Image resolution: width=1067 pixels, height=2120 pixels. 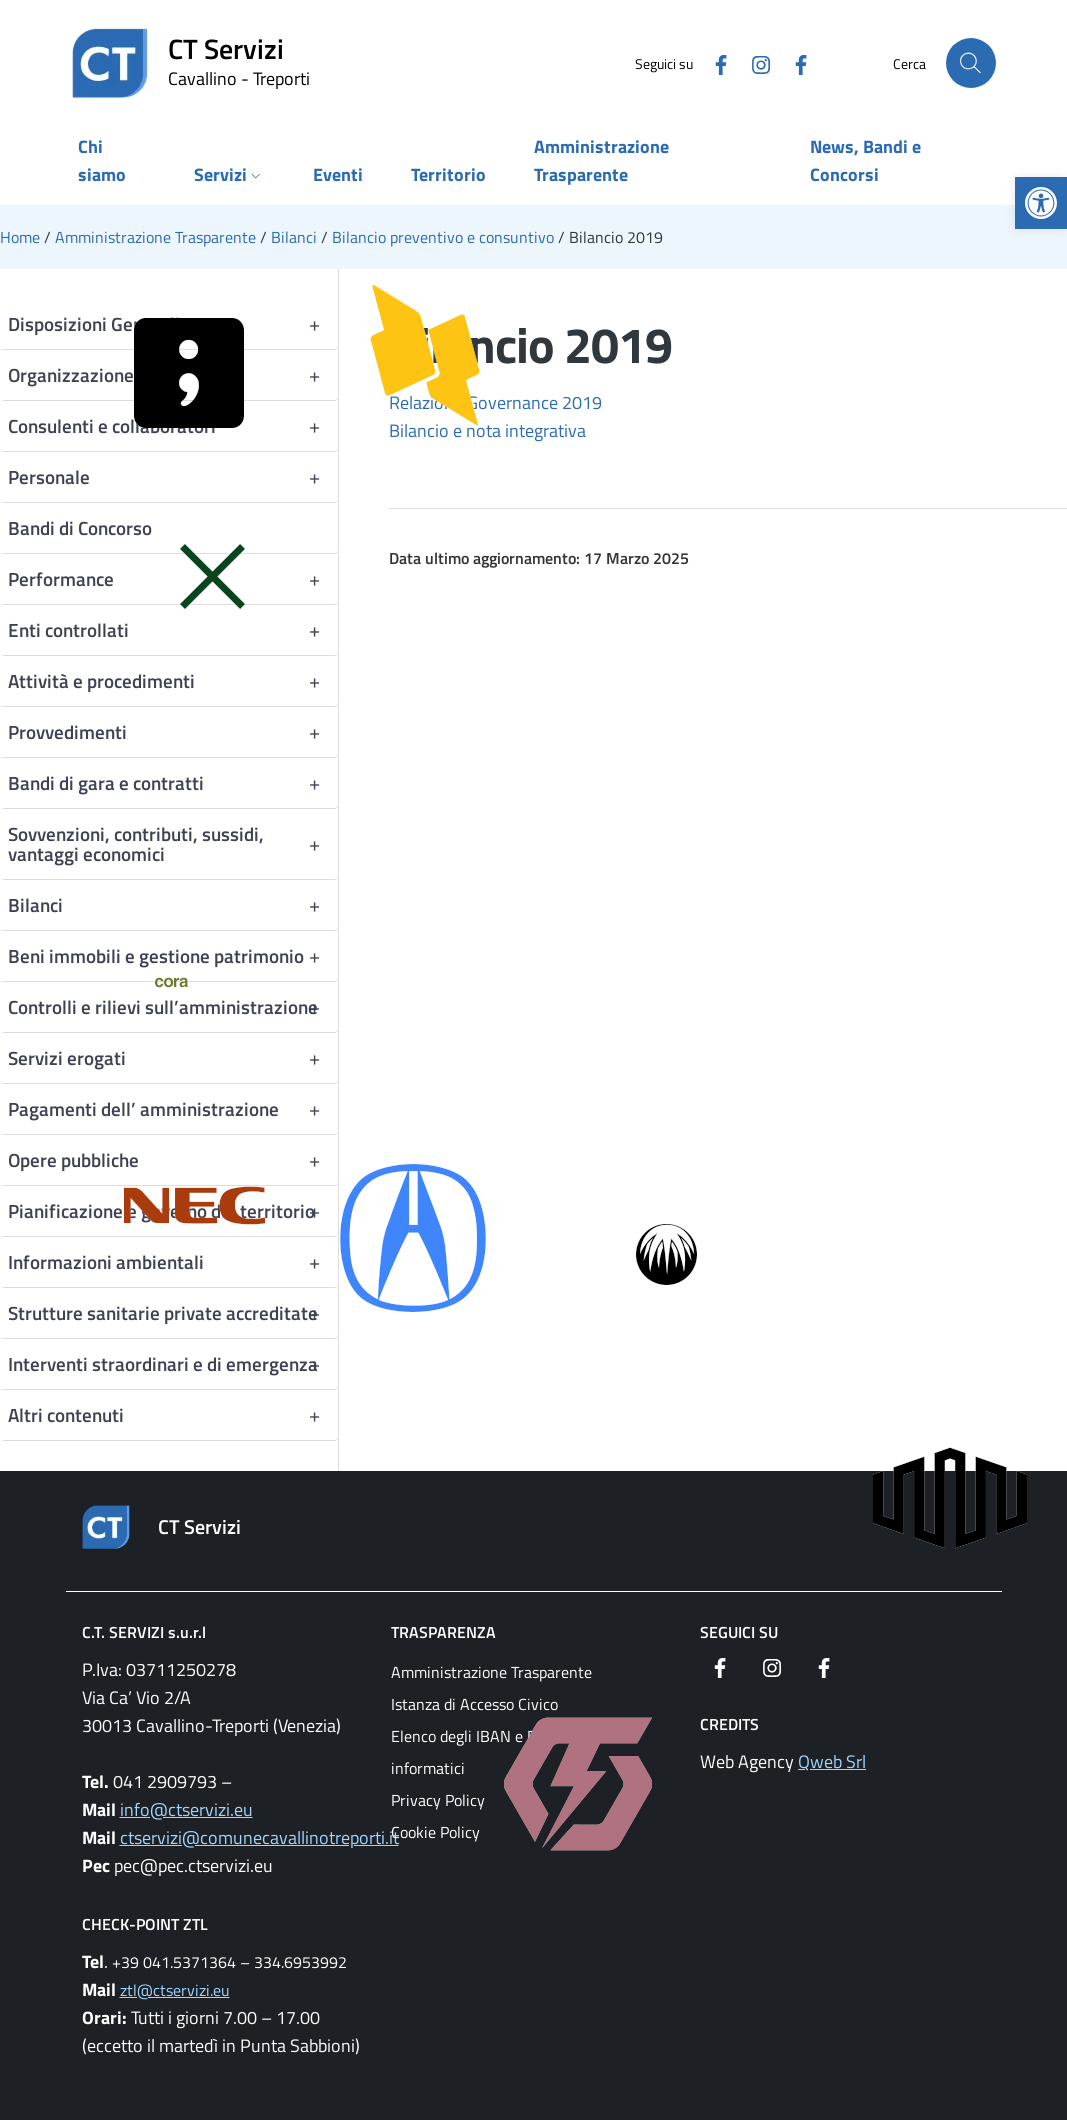 What do you see at coordinates (666, 1254) in the screenshot?
I see `open BitComet torrent client` at bounding box center [666, 1254].